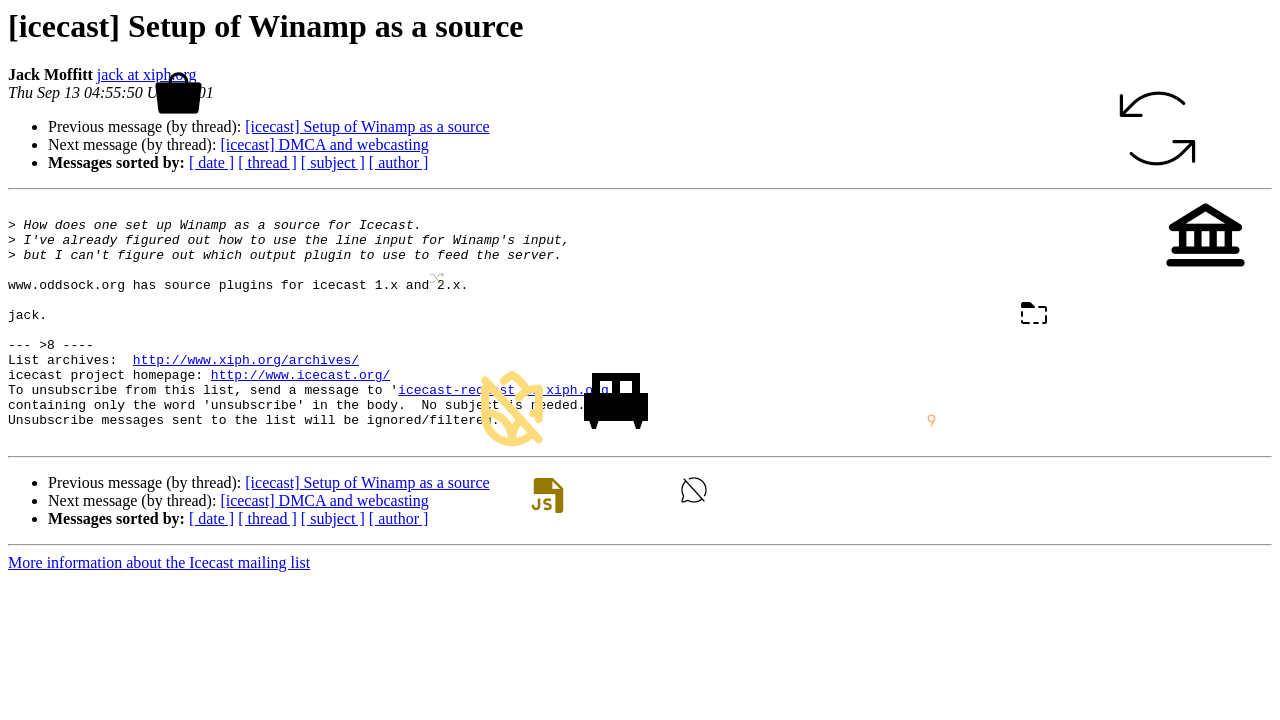 Image resolution: width=1280 pixels, height=720 pixels. I want to click on refresh or reload content, so click(1157, 128).